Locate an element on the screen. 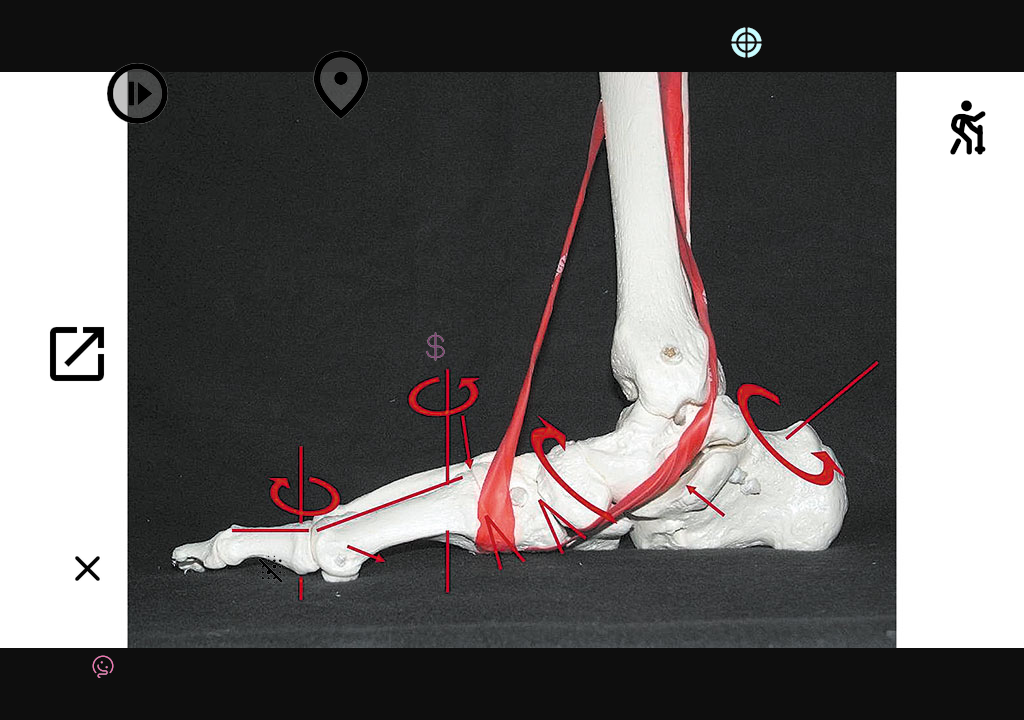 The height and width of the screenshot is (720, 1024). view polar chart analytics is located at coordinates (746, 42).